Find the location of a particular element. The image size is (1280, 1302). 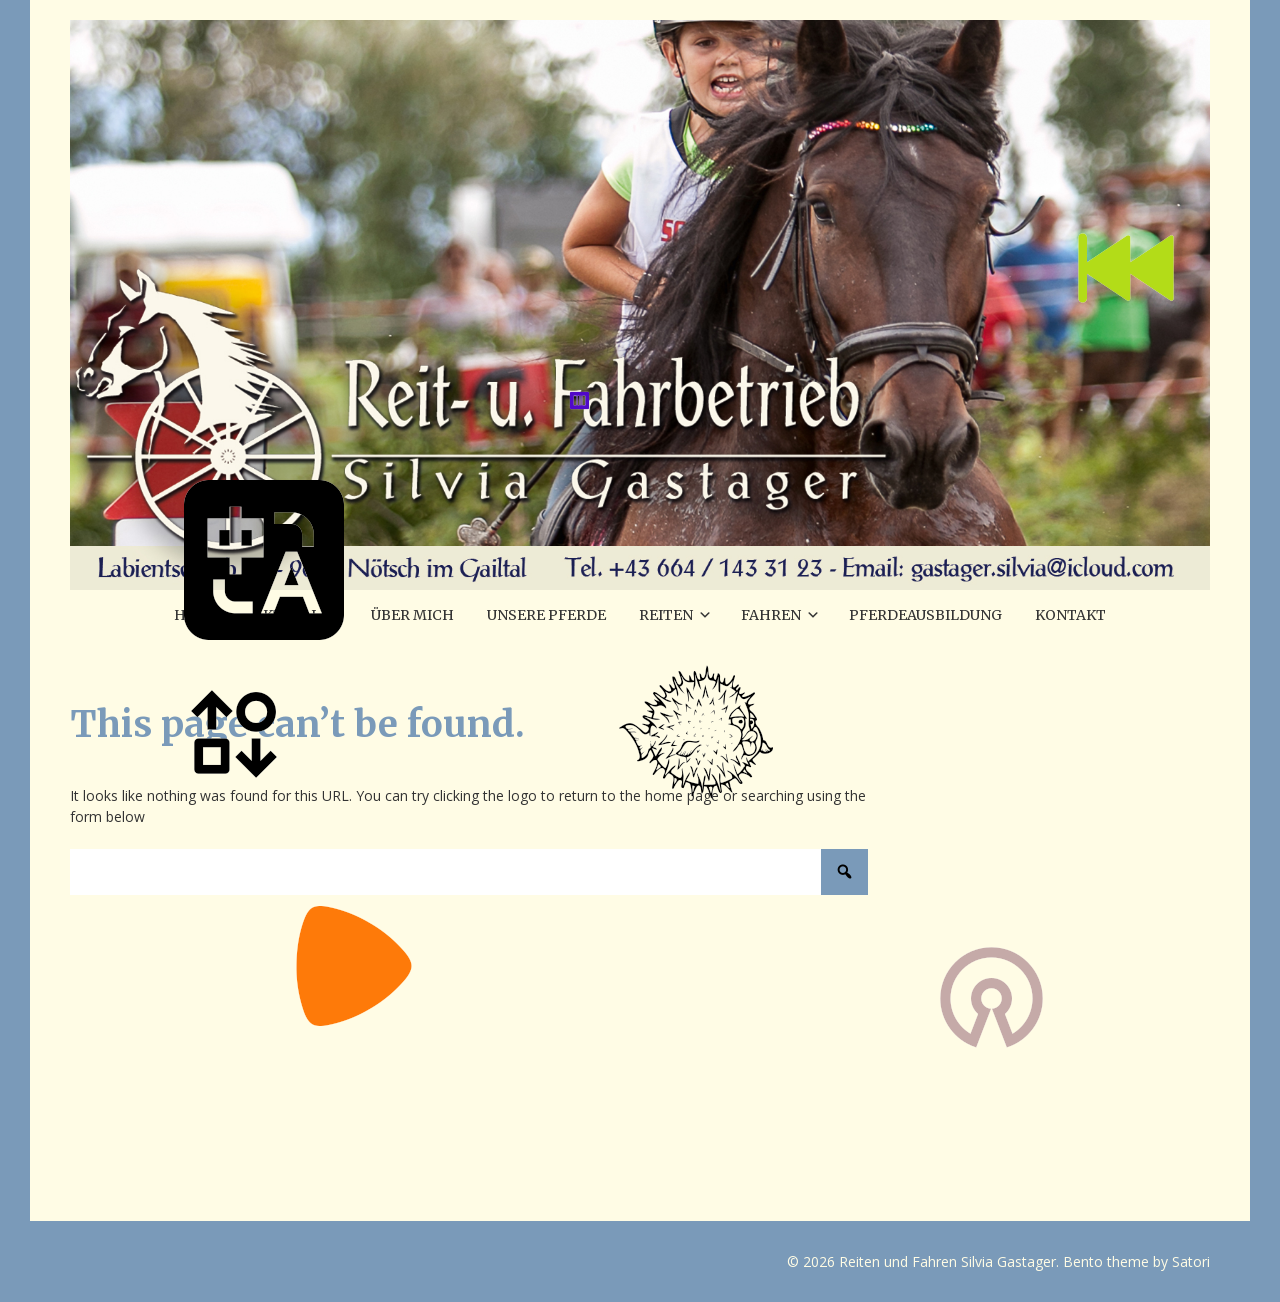

open the Zalando shopping app is located at coordinates (354, 966).